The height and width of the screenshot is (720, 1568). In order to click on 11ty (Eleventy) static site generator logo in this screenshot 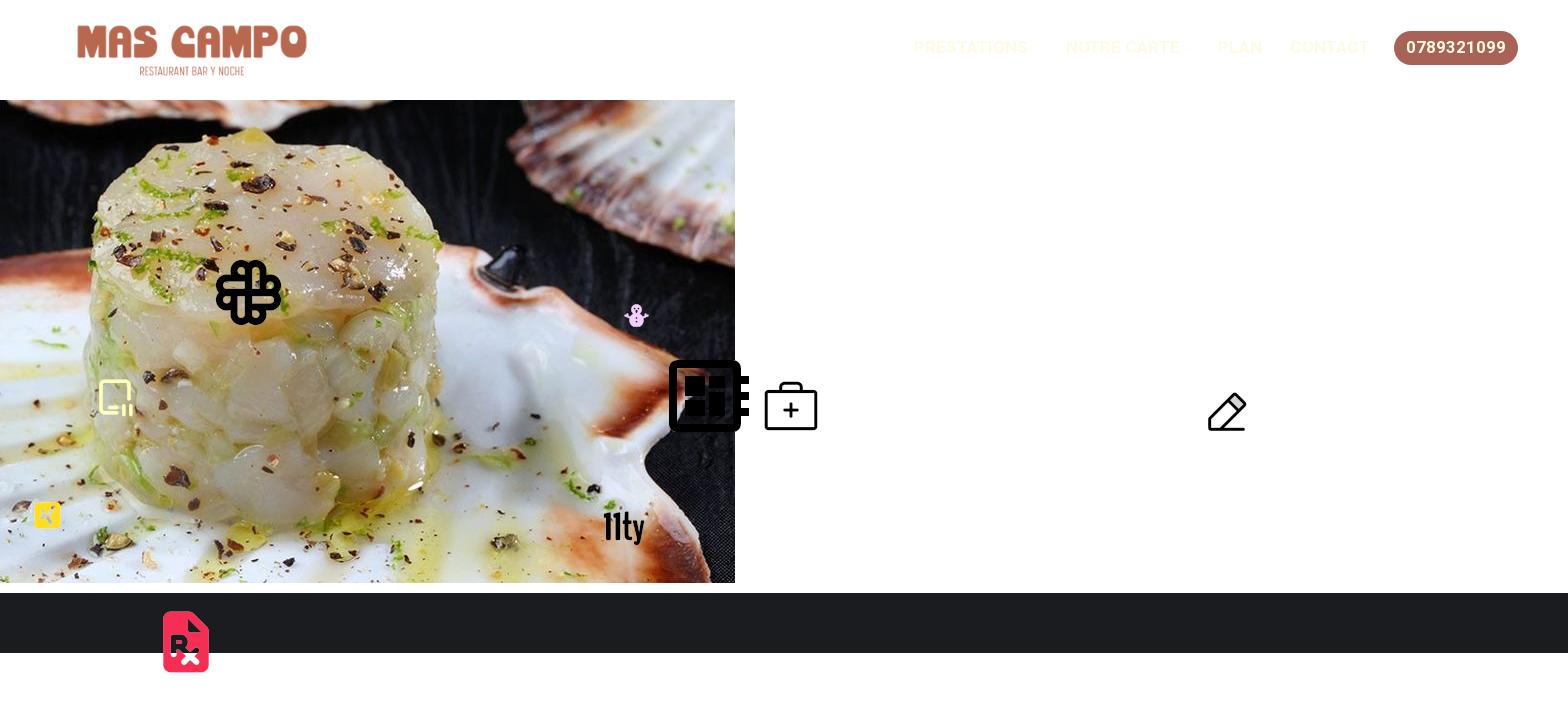, I will do `click(624, 526)`.